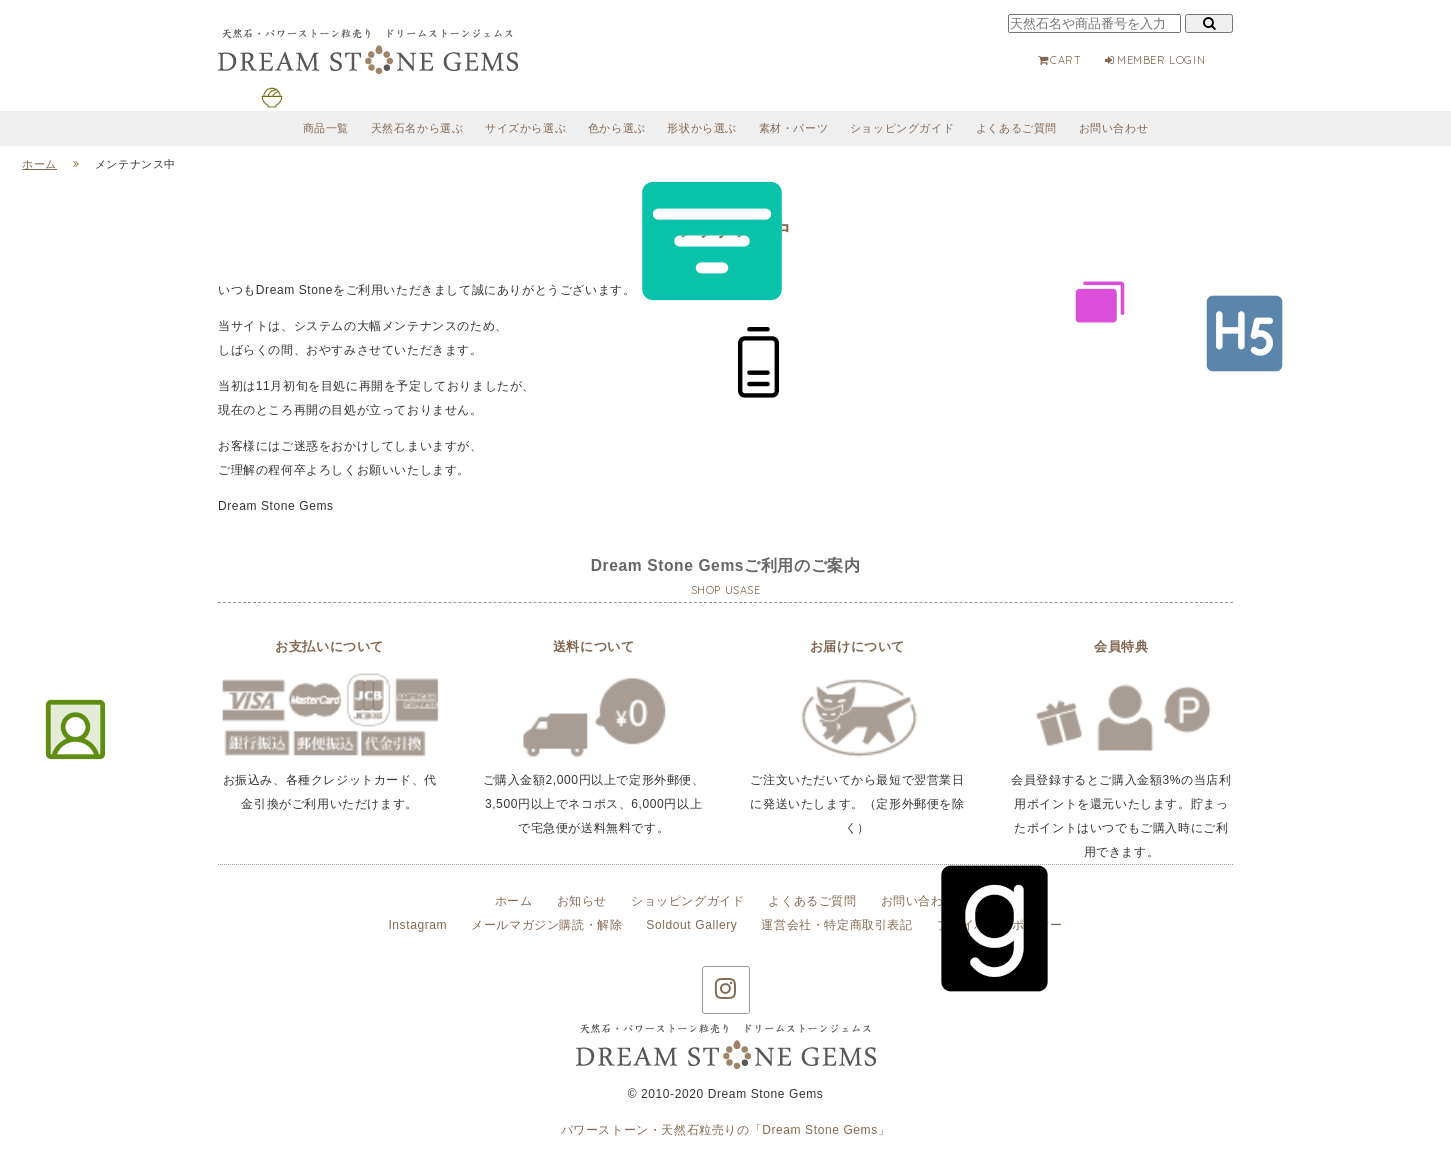 The height and width of the screenshot is (1166, 1451). I want to click on filter or sort content, so click(712, 241).